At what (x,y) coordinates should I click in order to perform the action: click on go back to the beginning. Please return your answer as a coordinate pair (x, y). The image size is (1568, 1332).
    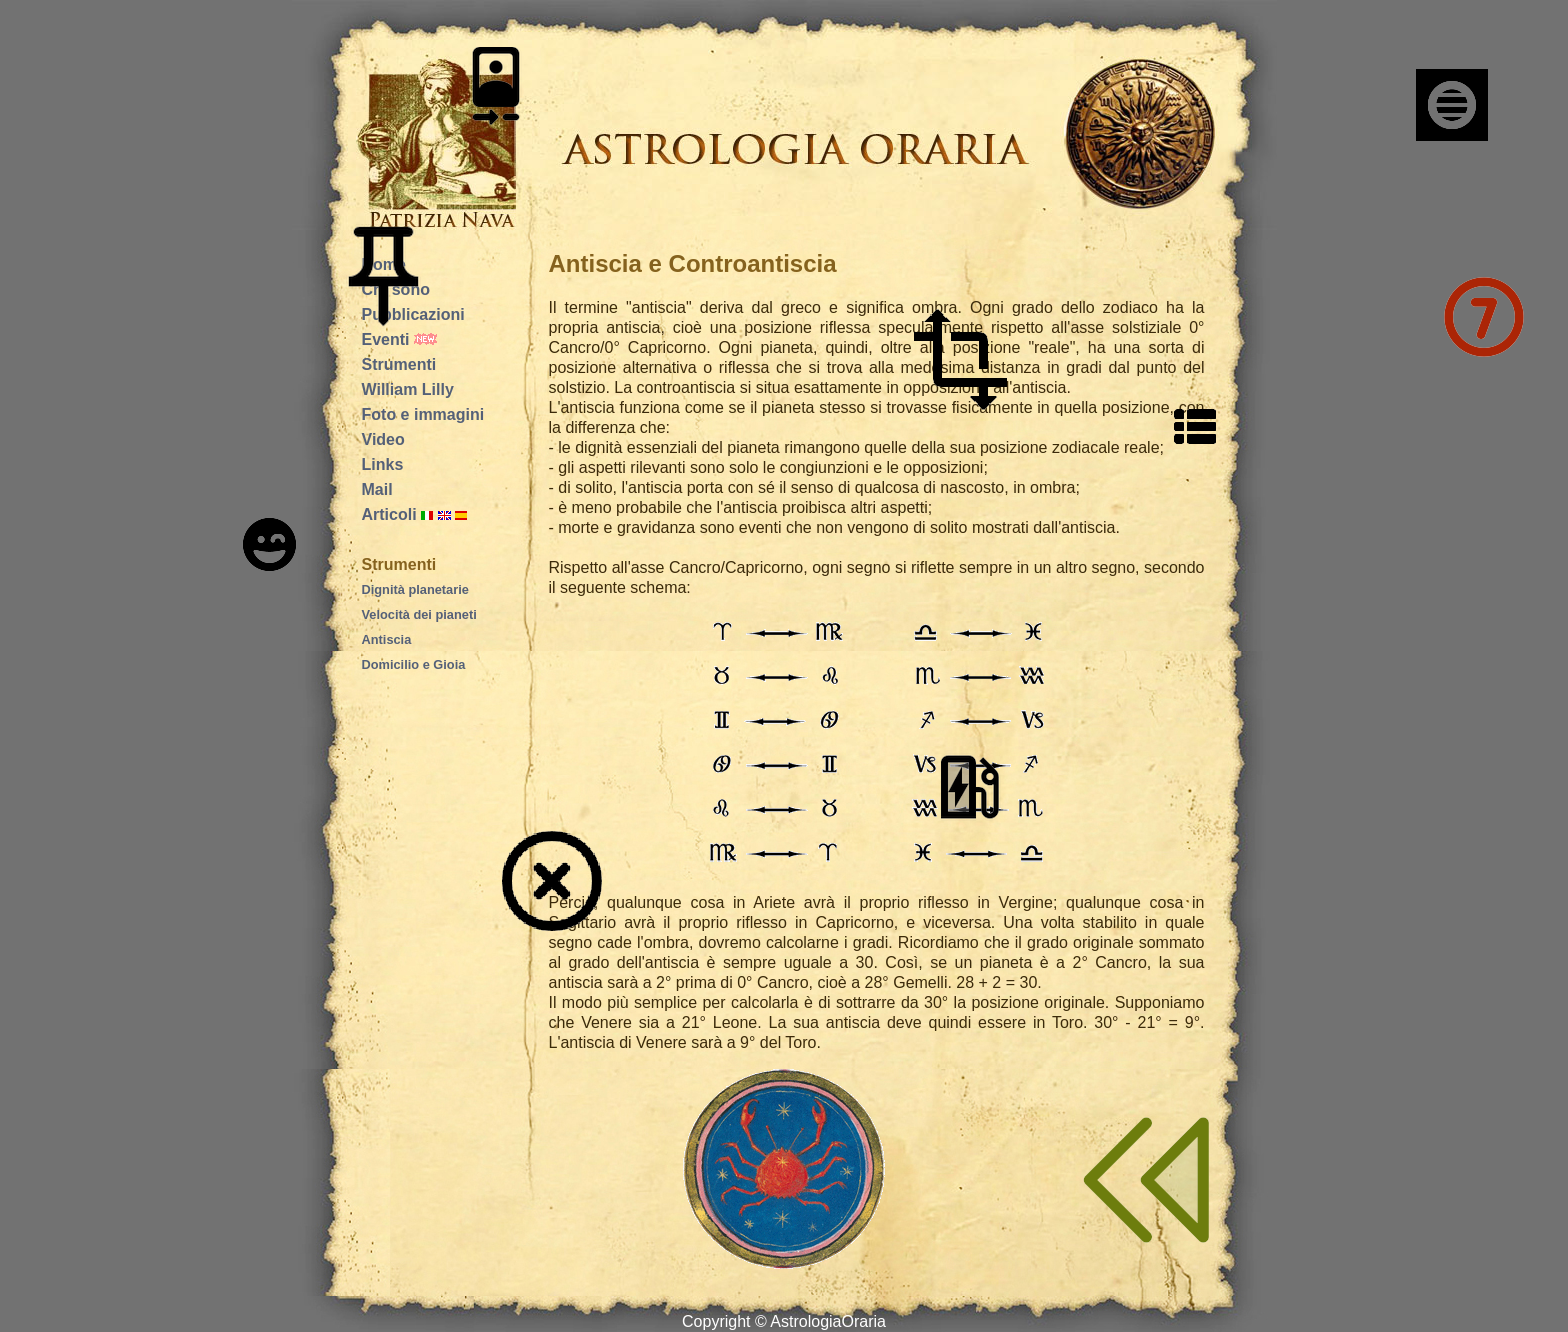
    Looking at the image, I should click on (1152, 1180).